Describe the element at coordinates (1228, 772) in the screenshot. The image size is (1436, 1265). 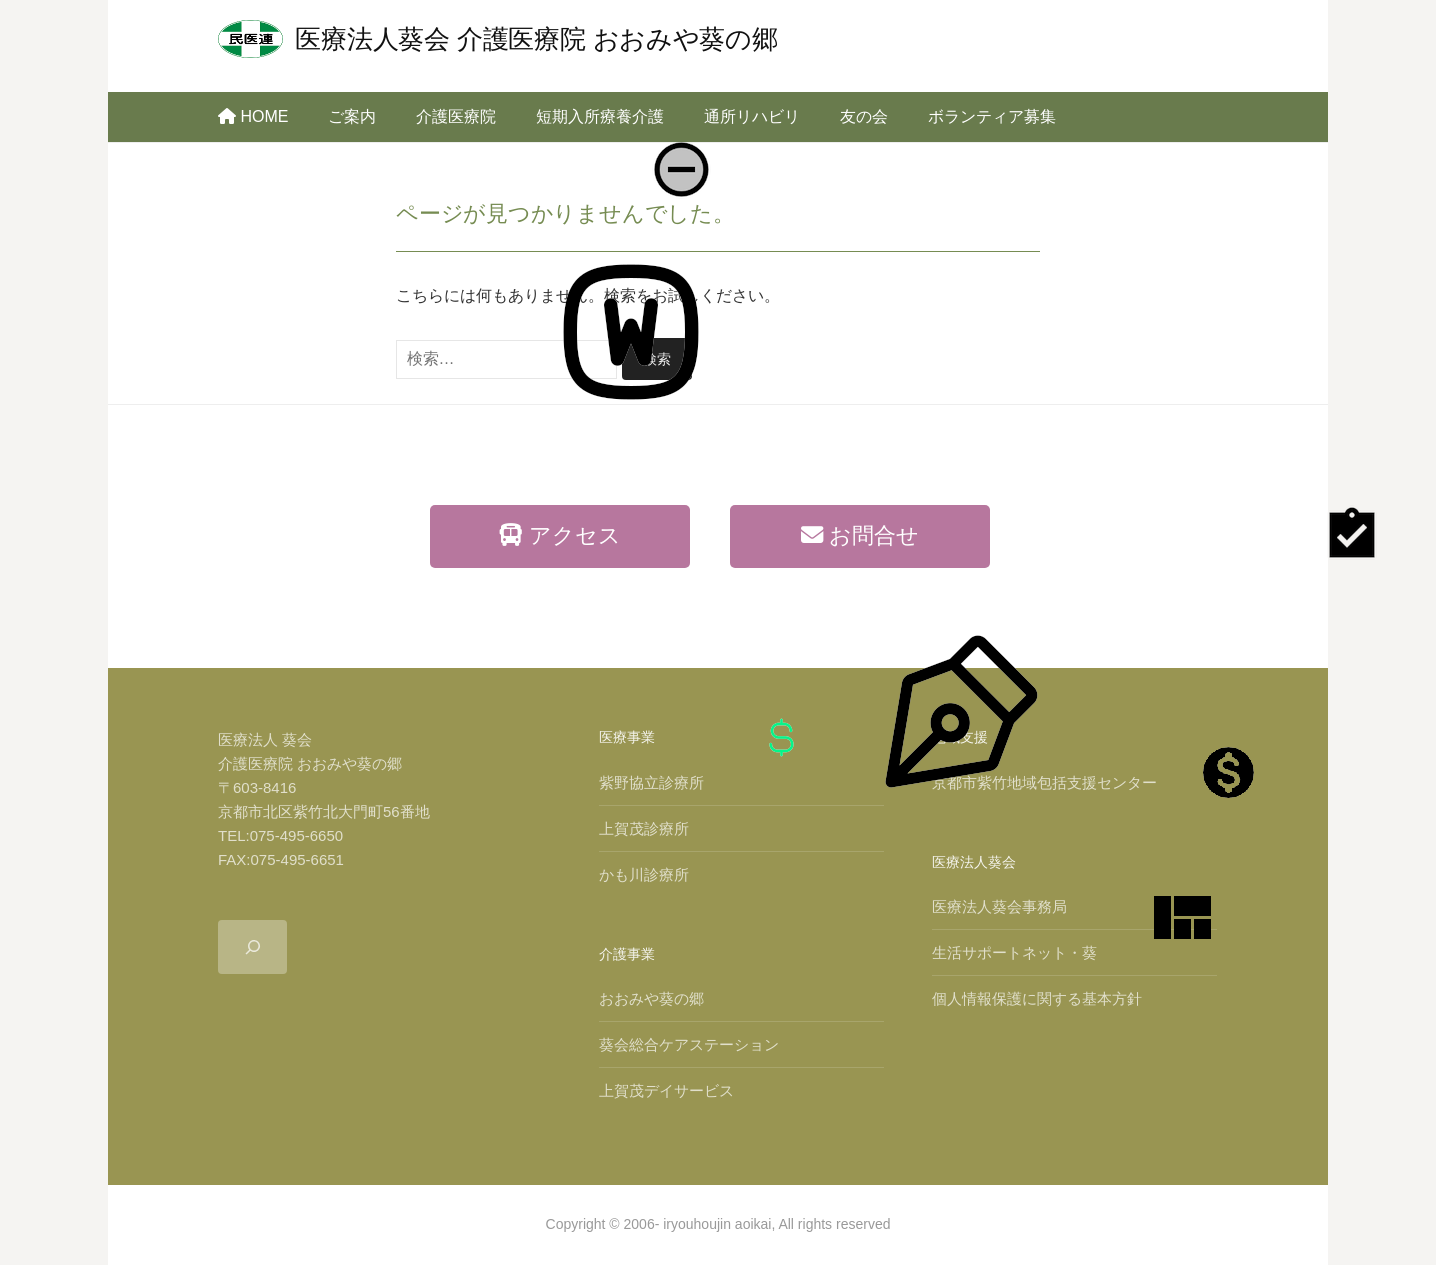
I see `view earnings or account balance` at that location.